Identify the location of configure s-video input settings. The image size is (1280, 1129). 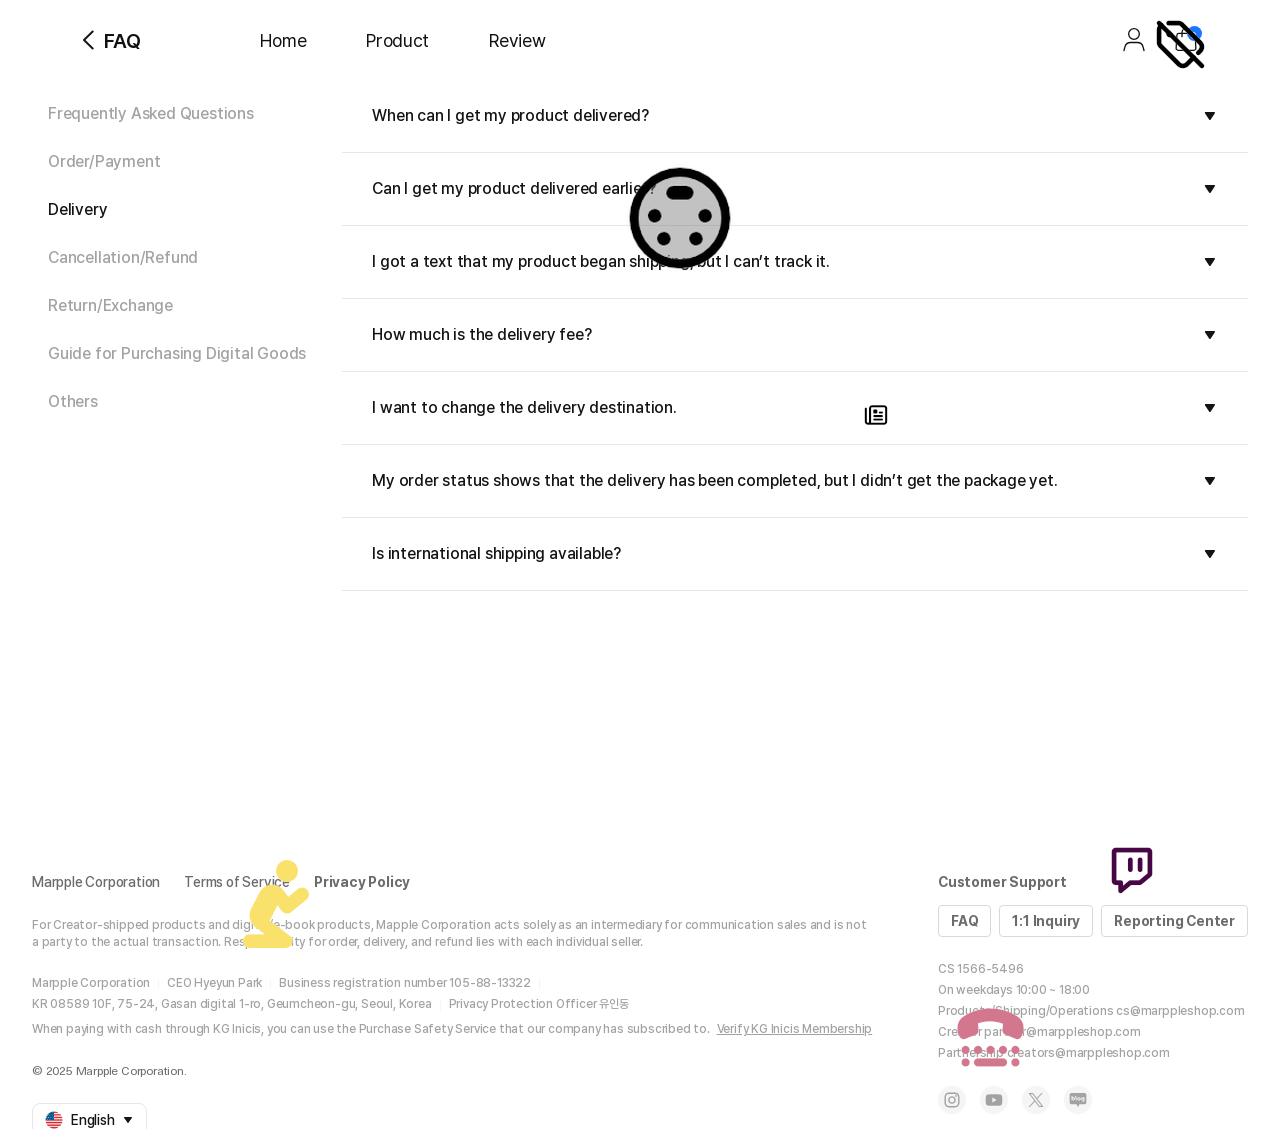
(680, 218).